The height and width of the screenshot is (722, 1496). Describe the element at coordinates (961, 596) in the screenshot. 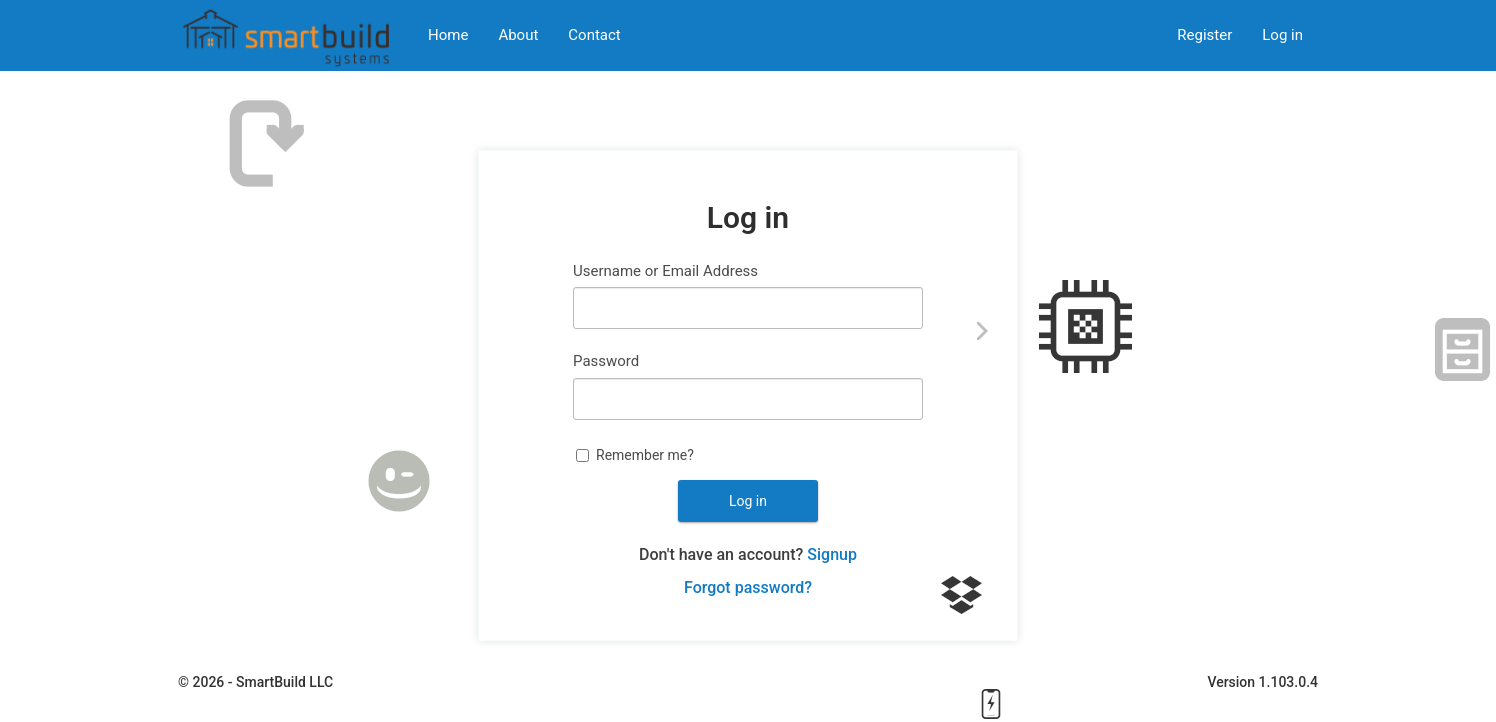

I see `open Dropbox cloud storage` at that location.